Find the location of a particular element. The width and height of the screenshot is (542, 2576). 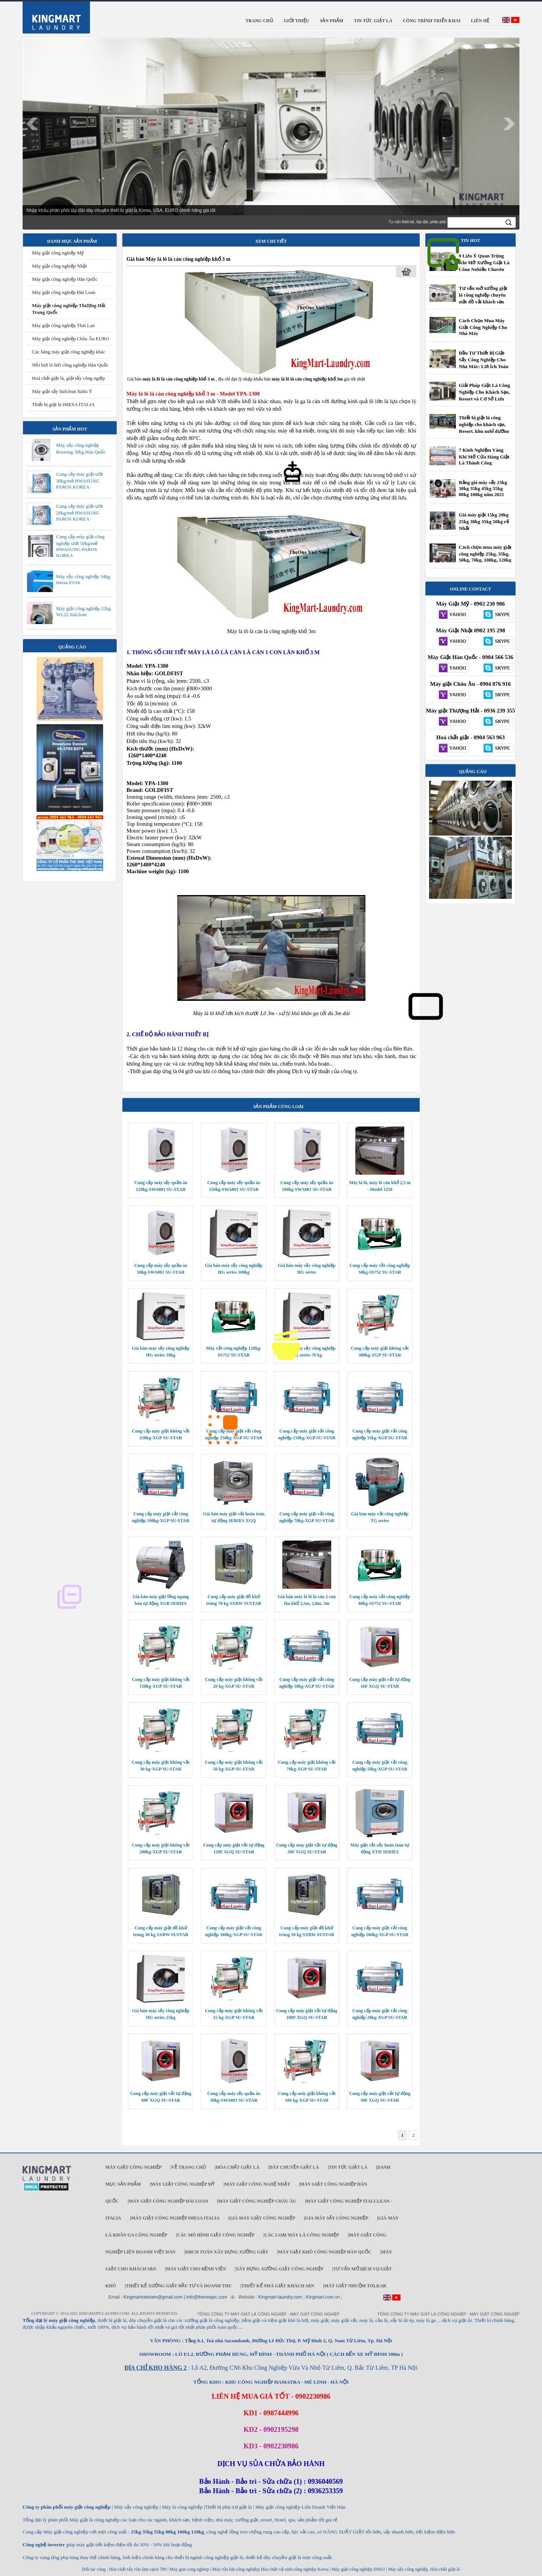

remove an item from your library is located at coordinates (69, 1597).